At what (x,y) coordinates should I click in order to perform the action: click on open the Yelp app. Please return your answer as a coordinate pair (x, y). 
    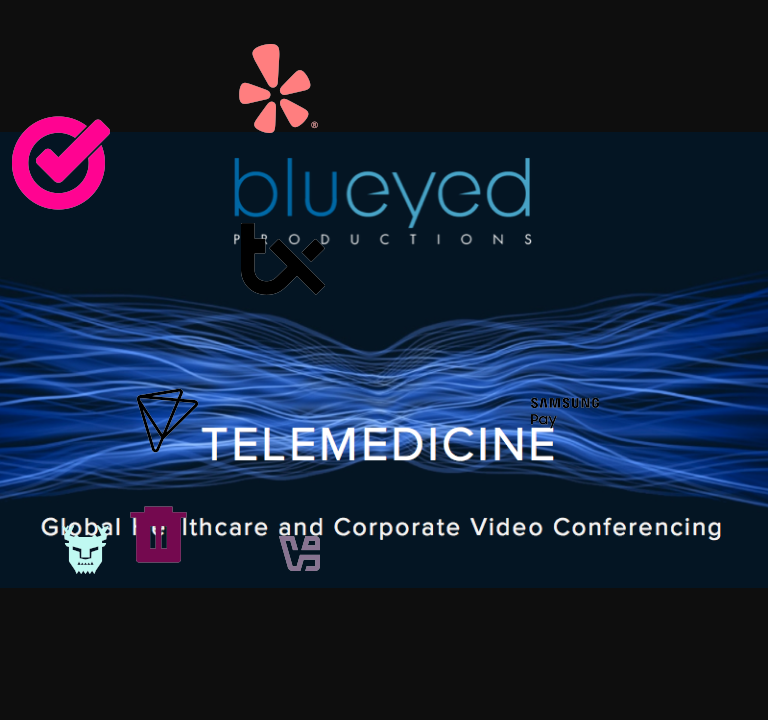
    Looking at the image, I should click on (278, 88).